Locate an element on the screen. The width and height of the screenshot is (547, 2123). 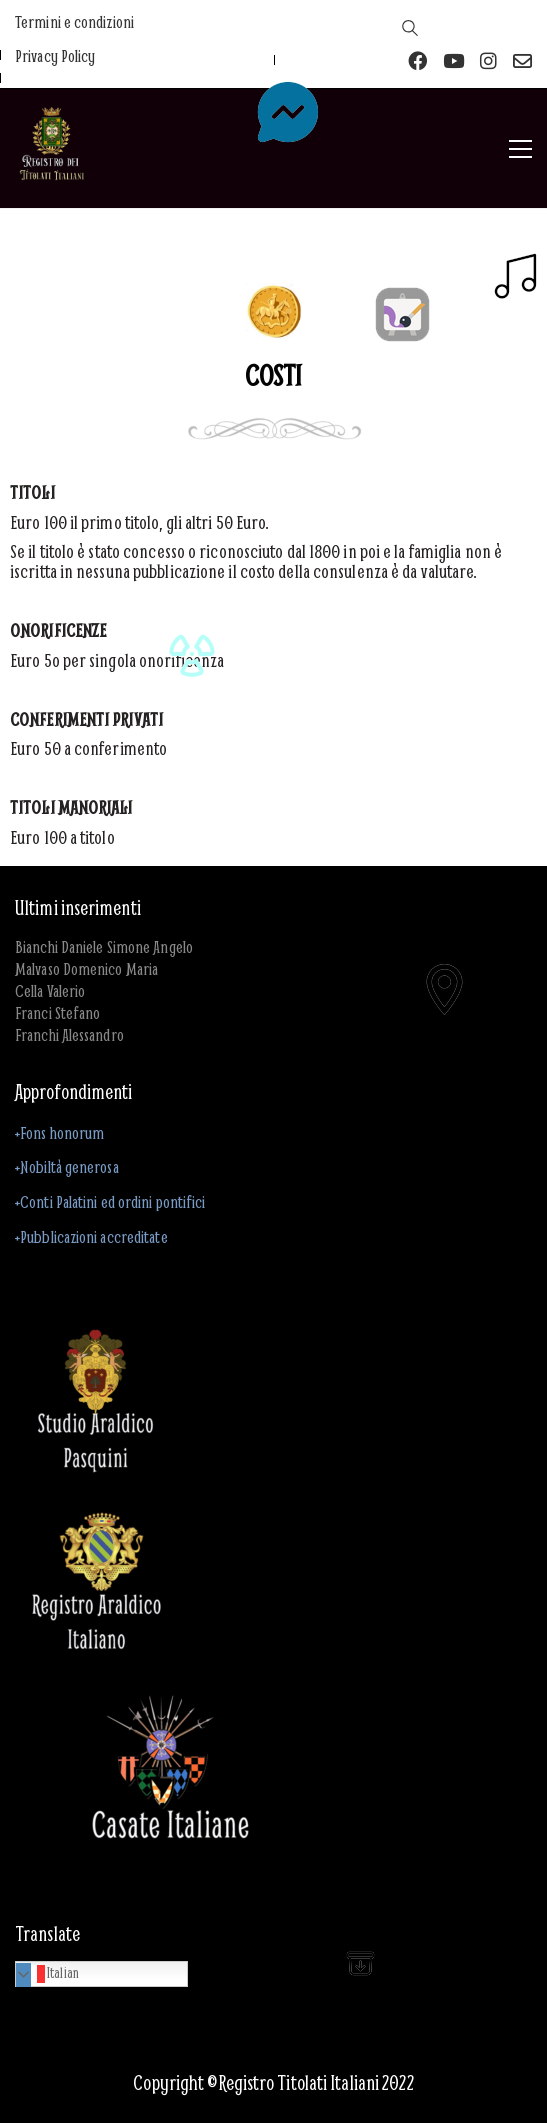
indicates hazardous or radioactive content warning is located at coordinates (192, 654).